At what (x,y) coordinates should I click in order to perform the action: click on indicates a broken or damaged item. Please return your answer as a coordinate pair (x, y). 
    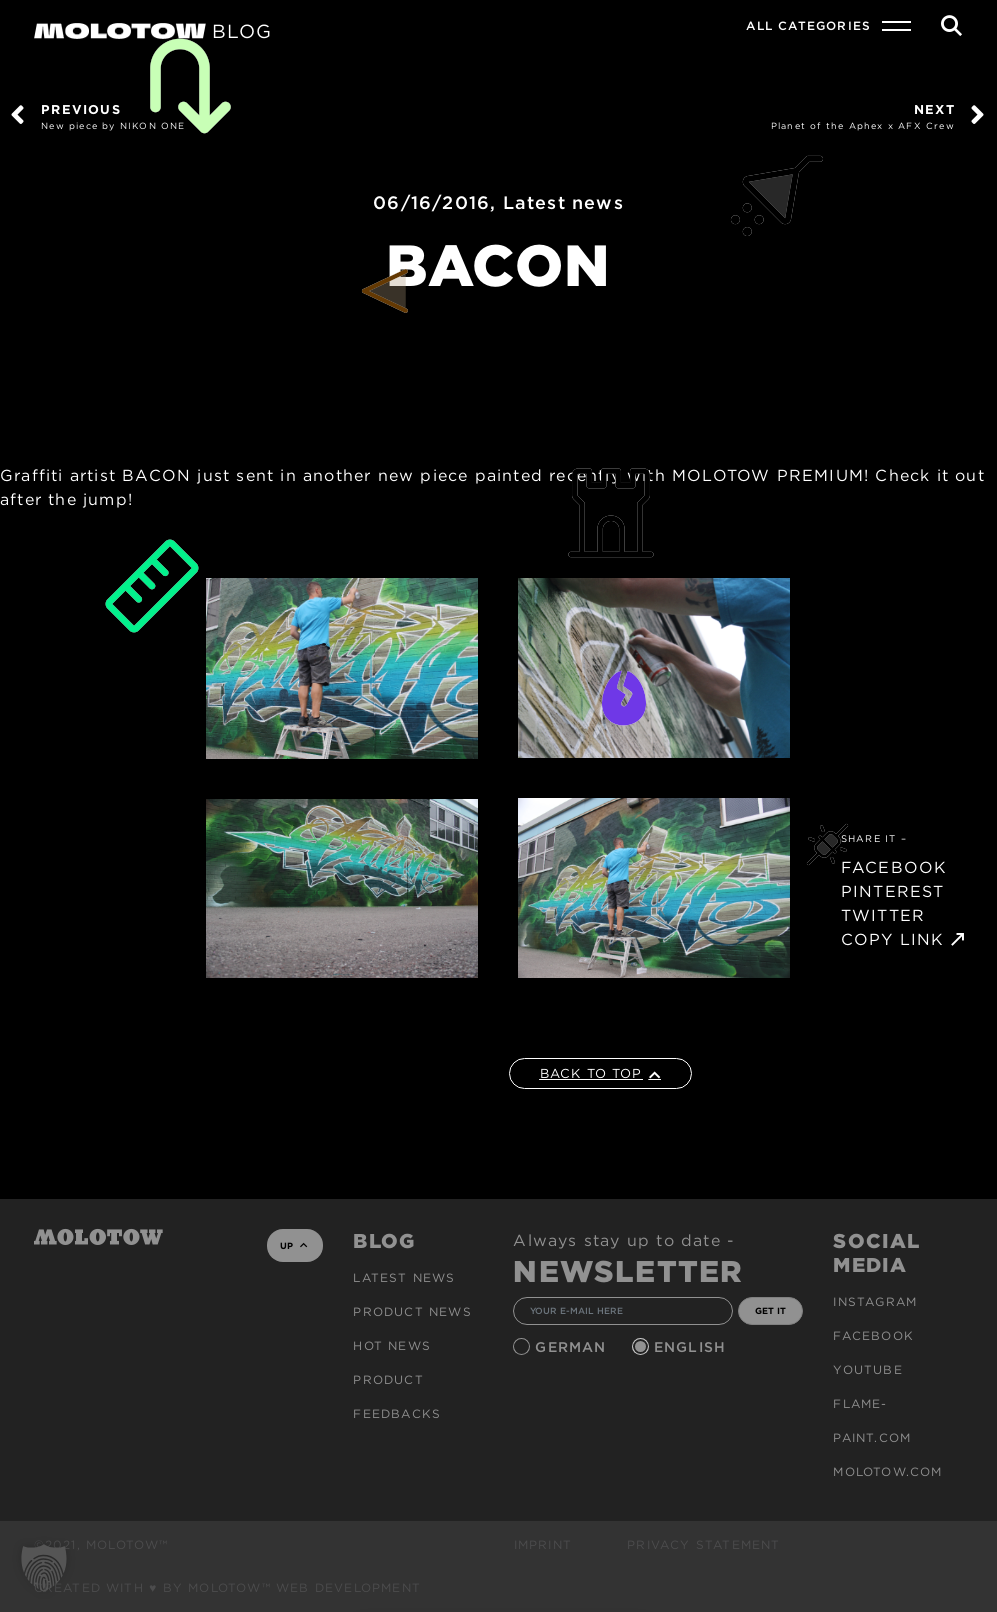
    Looking at the image, I should click on (624, 698).